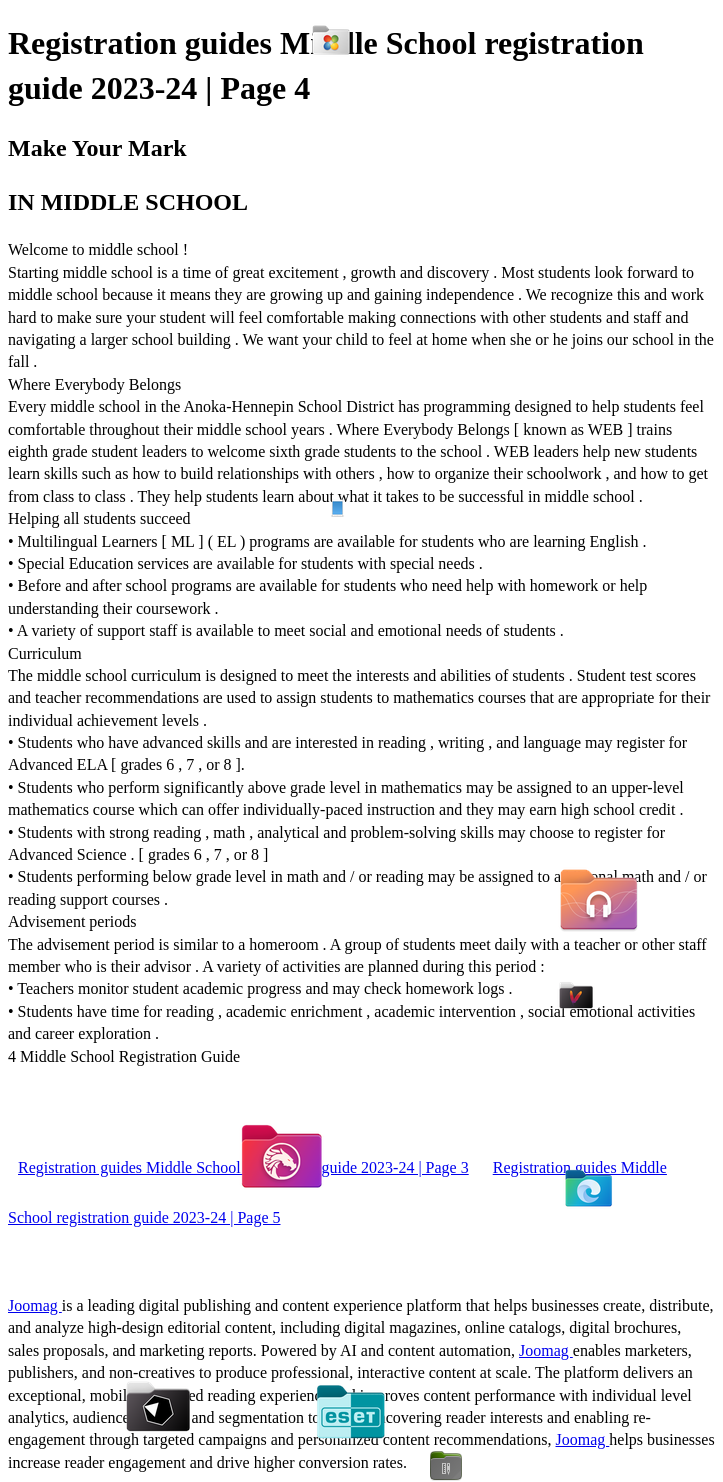 The width and height of the screenshot is (723, 1482). Describe the element at coordinates (446, 1465) in the screenshot. I see `open templates folder` at that location.